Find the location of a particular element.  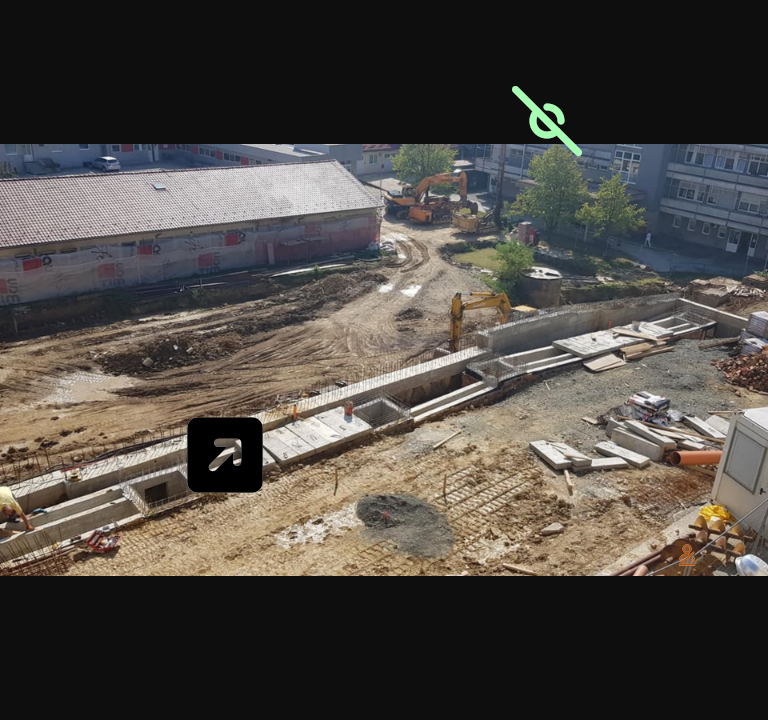

disable location point or marker is located at coordinates (547, 121).